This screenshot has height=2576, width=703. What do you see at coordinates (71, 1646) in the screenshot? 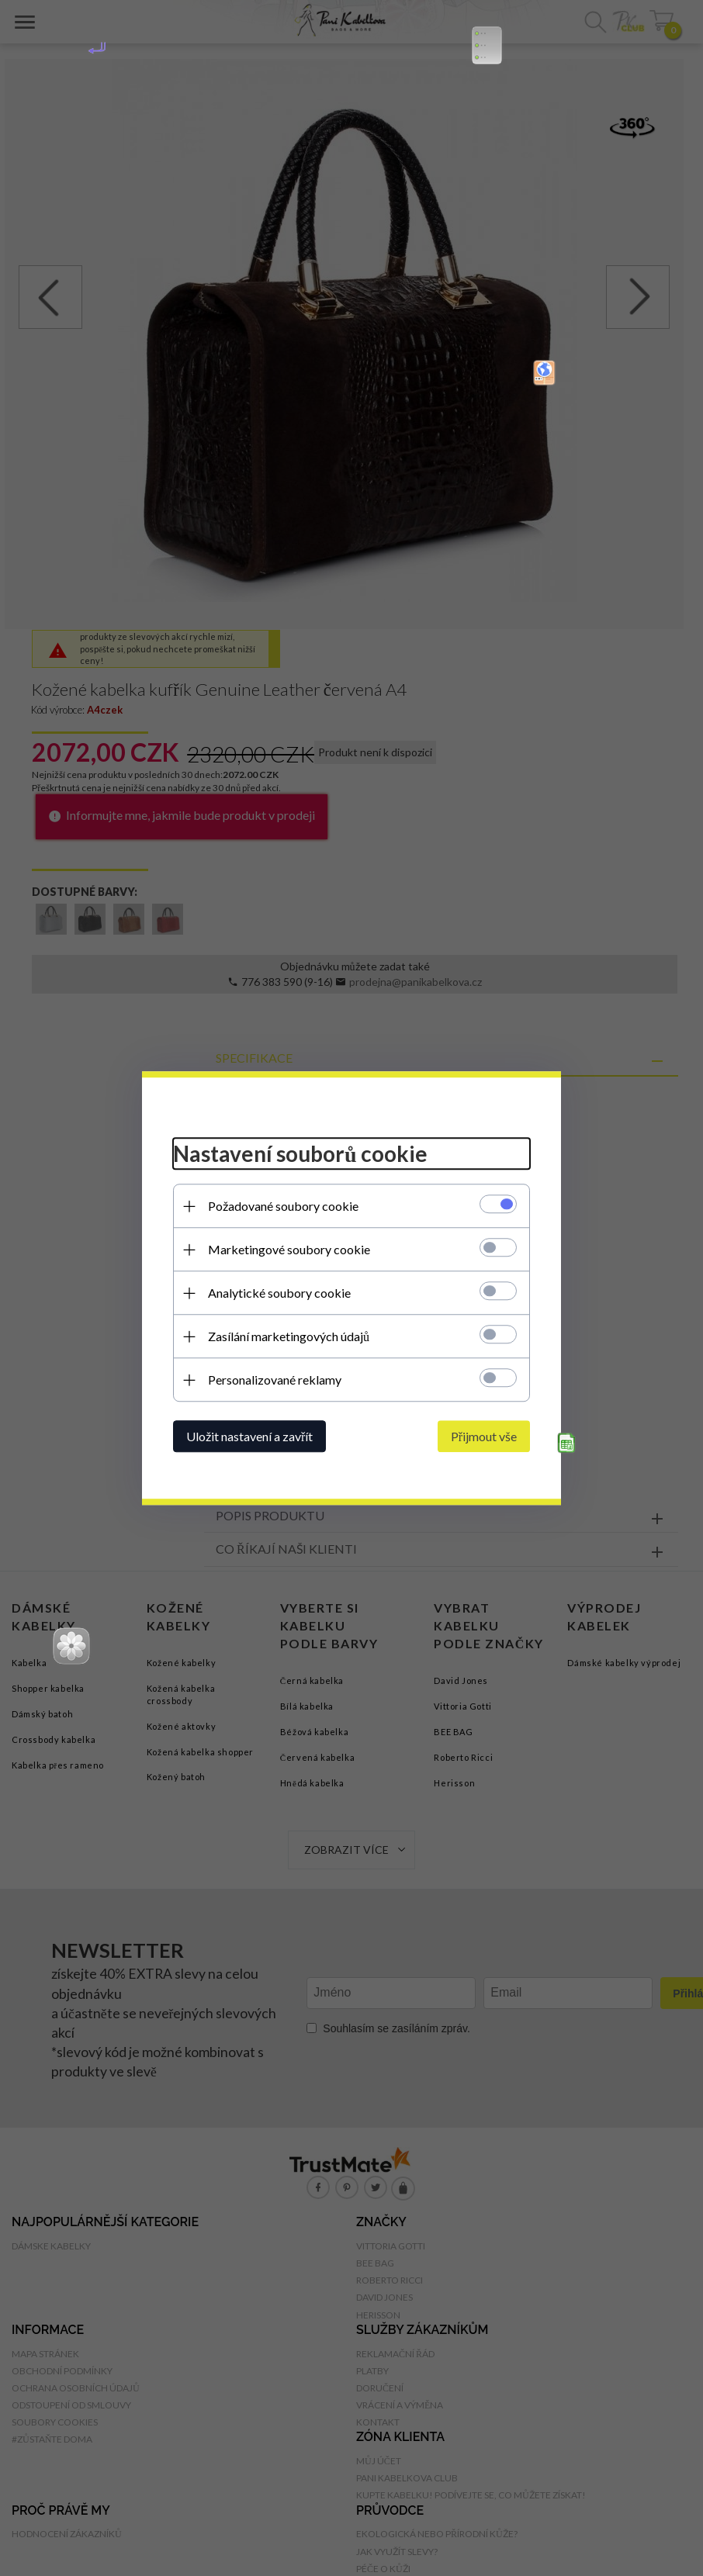
I see `open the photos app` at bounding box center [71, 1646].